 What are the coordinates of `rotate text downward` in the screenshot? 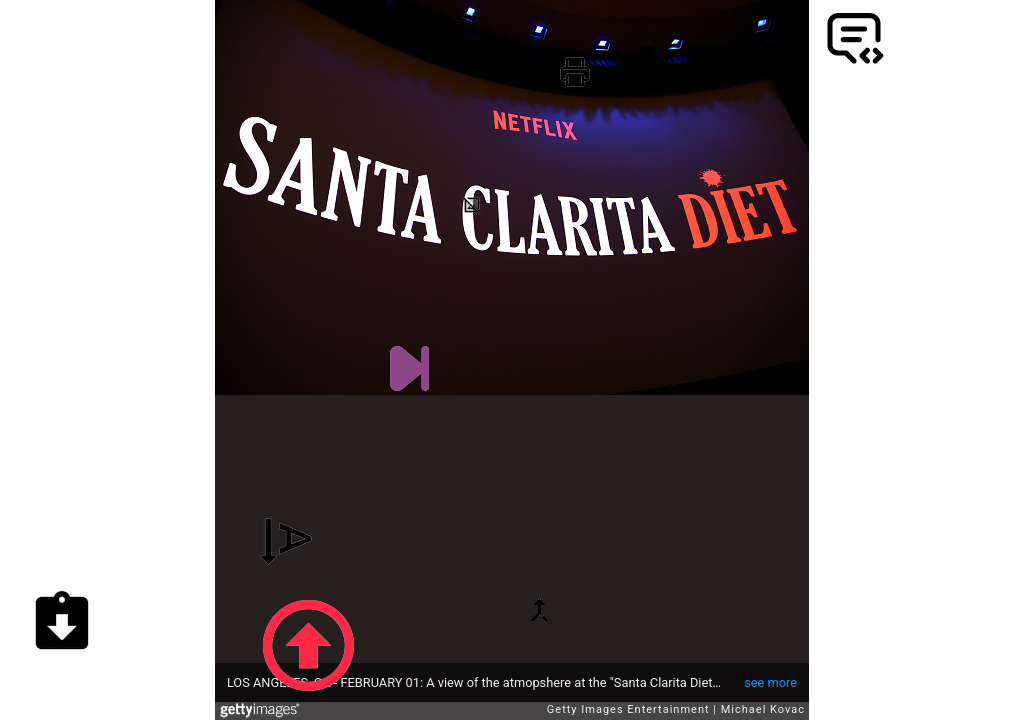 It's located at (285, 541).